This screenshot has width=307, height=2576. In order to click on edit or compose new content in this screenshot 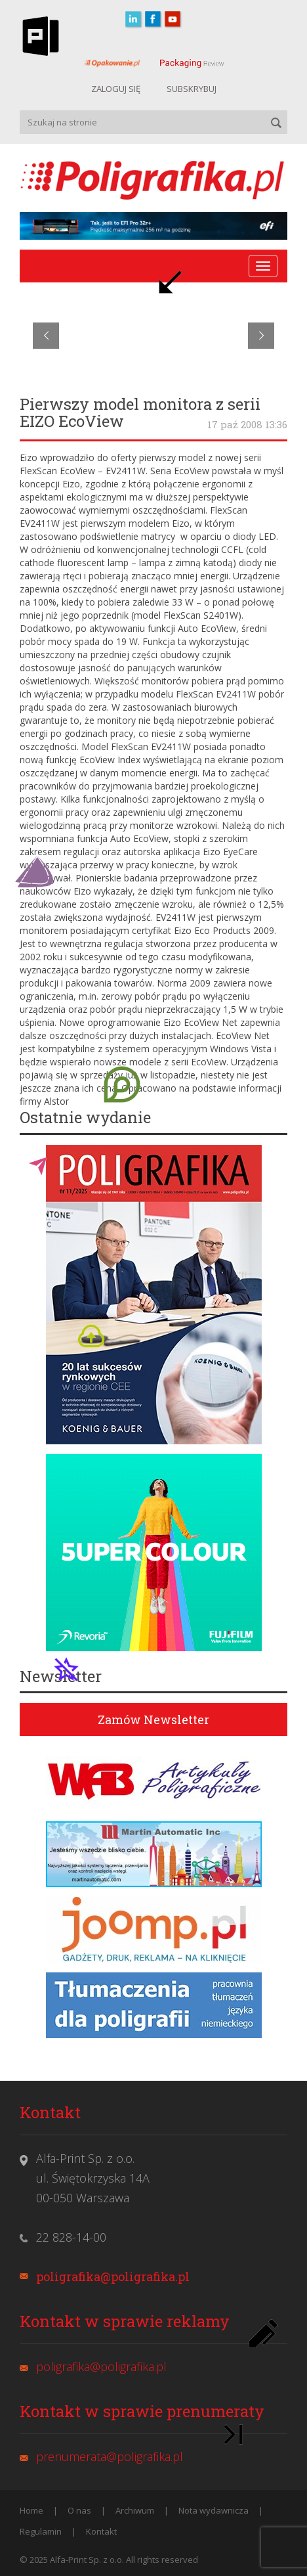, I will do `click(262, 2334)`.